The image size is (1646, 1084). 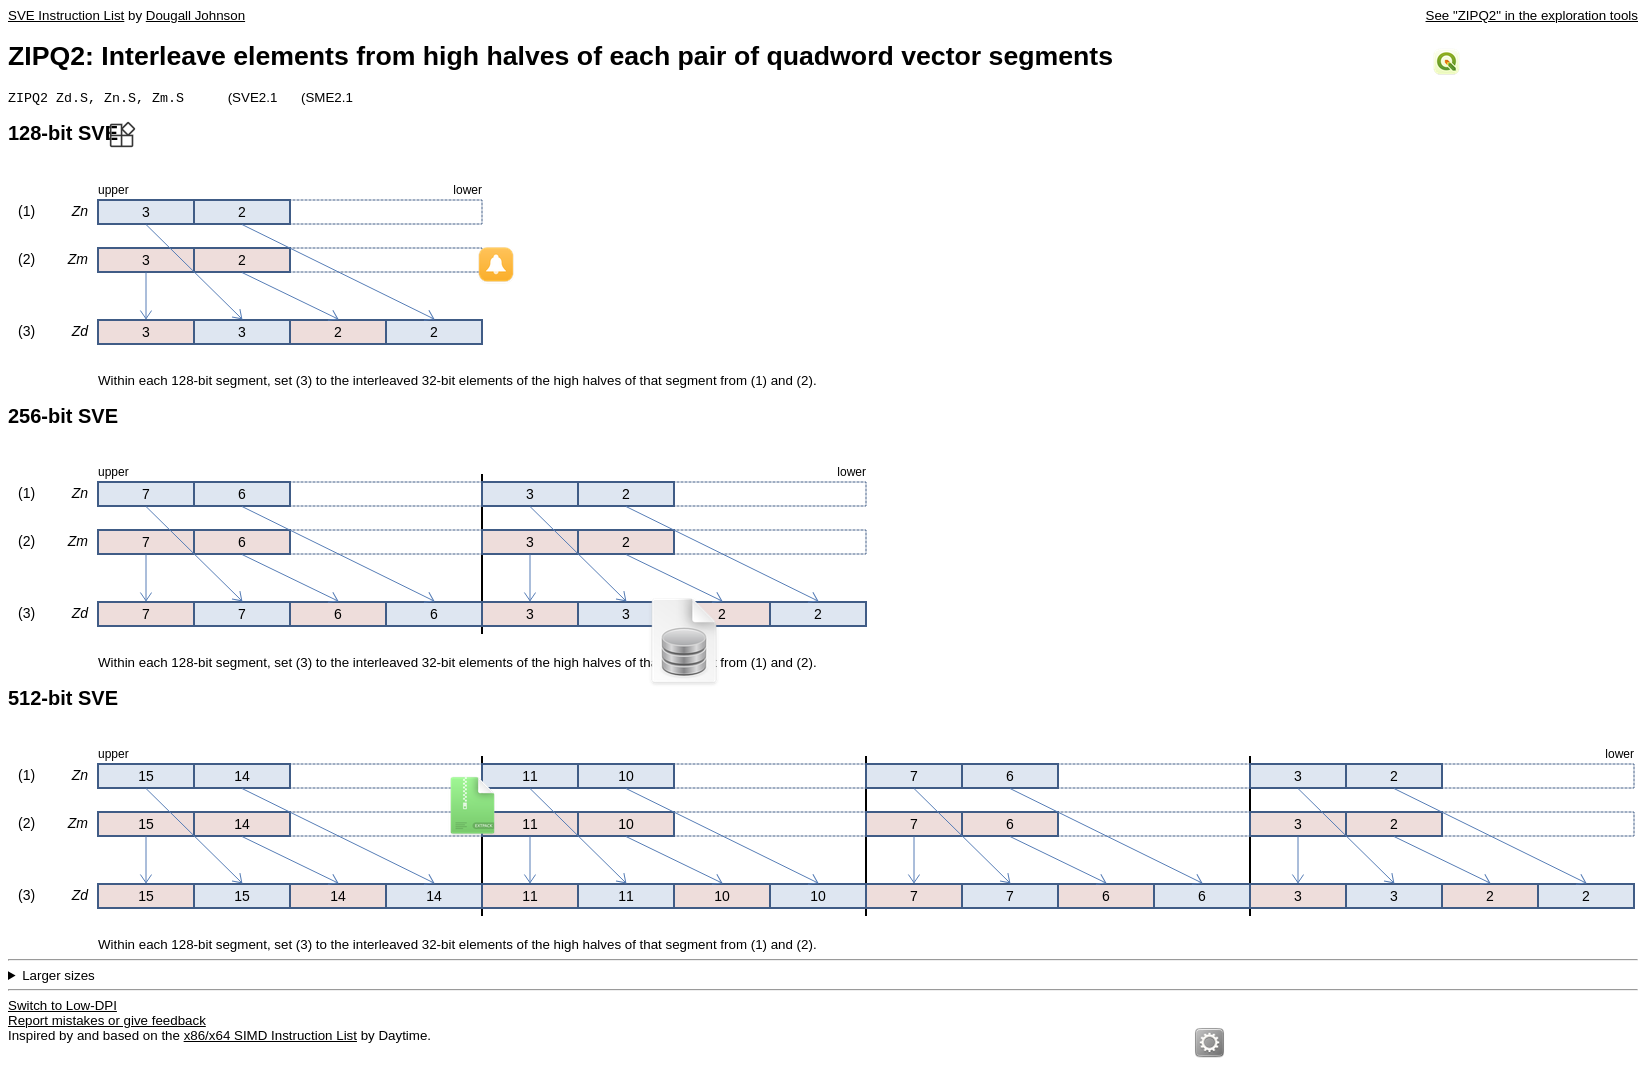 I want to click on open notification preferences, so click(x=496, y=265).